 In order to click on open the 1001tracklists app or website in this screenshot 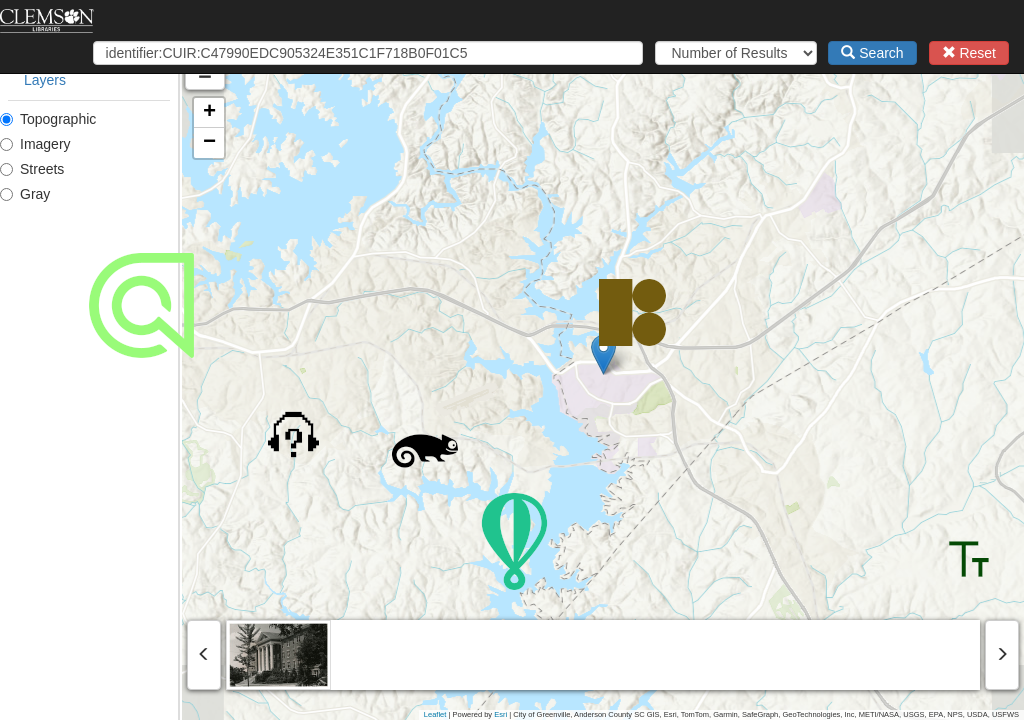, I will do `click(293, 434)`.